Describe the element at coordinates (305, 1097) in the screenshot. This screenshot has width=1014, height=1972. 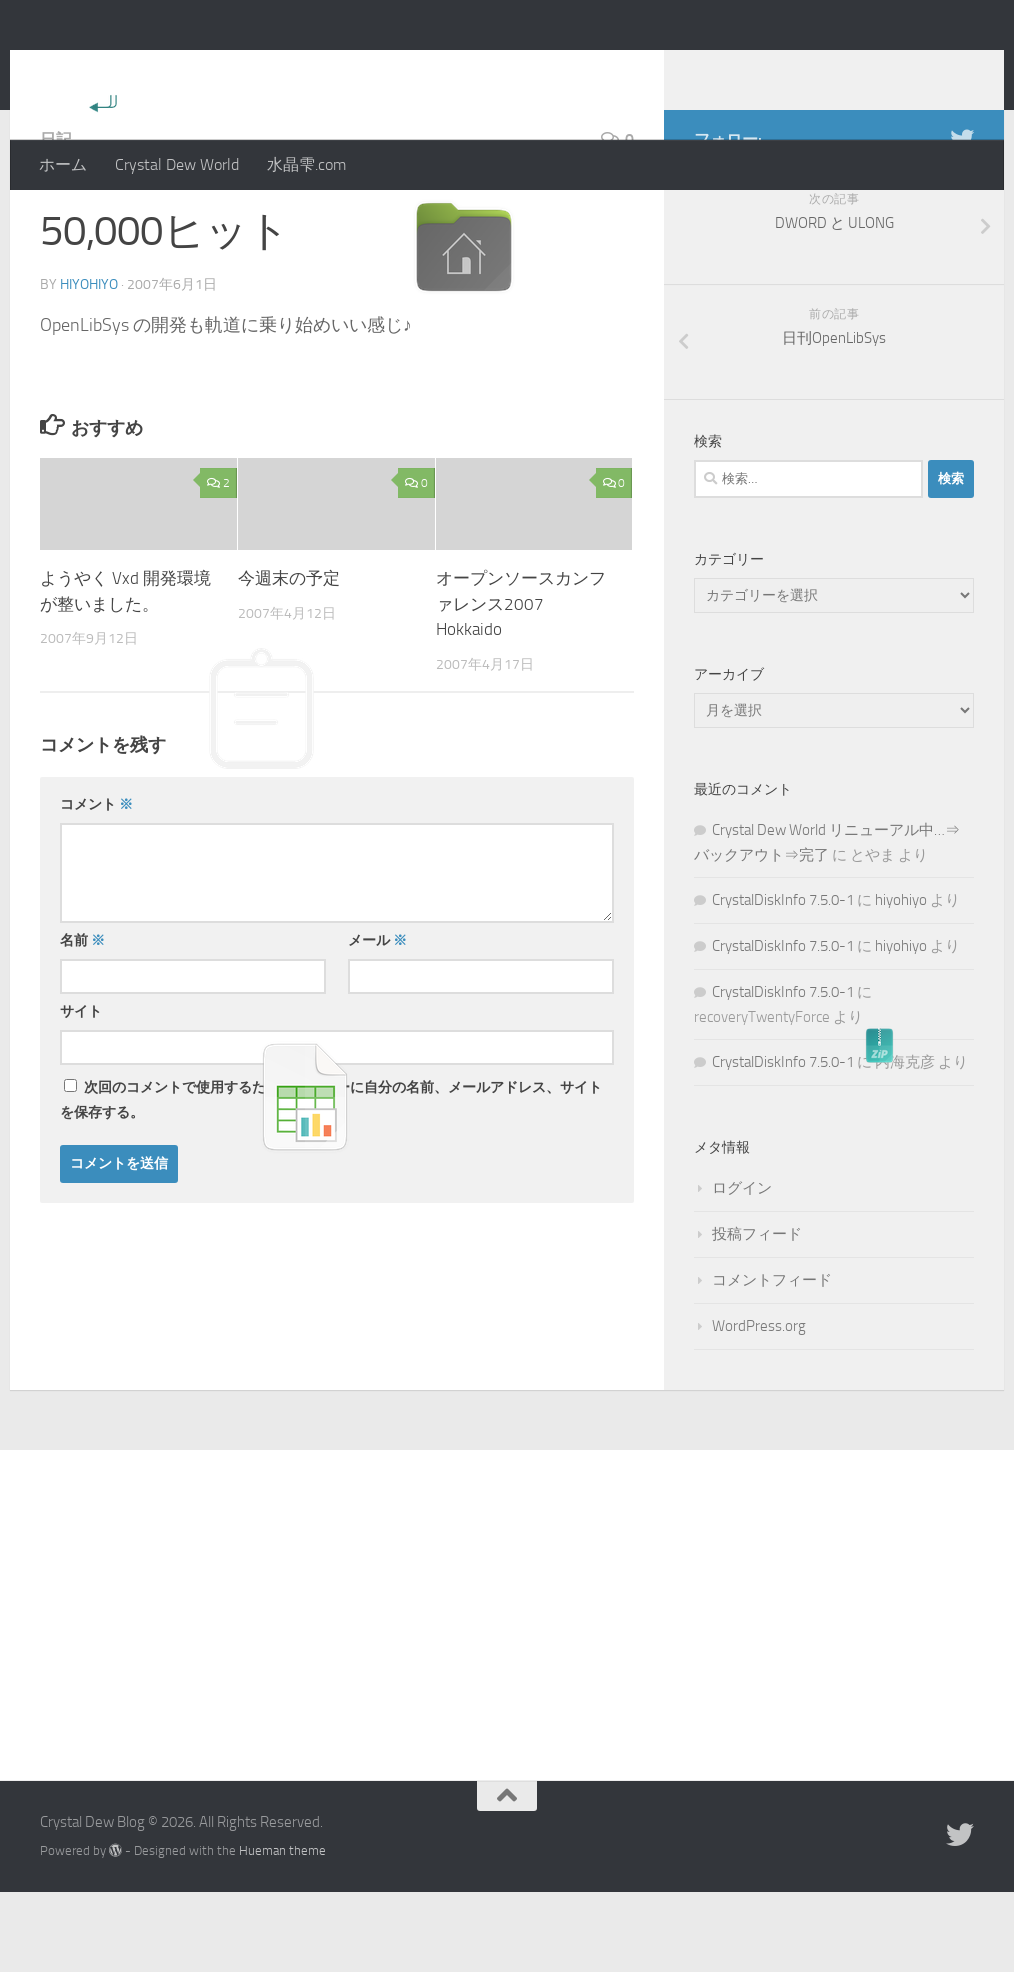
I see `open a spreadsheet file` at that location.